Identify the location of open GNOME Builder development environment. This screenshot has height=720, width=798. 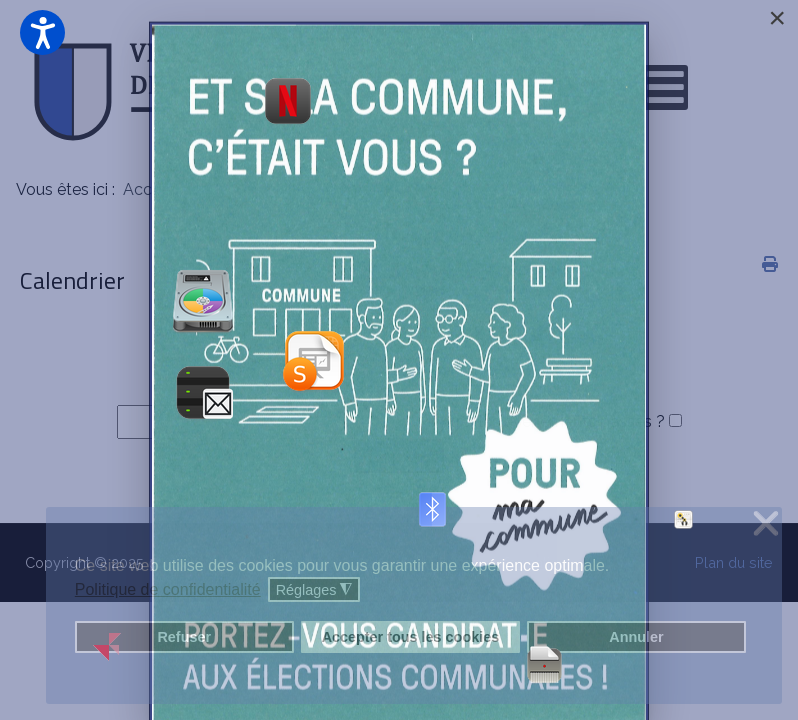
(683, 519).